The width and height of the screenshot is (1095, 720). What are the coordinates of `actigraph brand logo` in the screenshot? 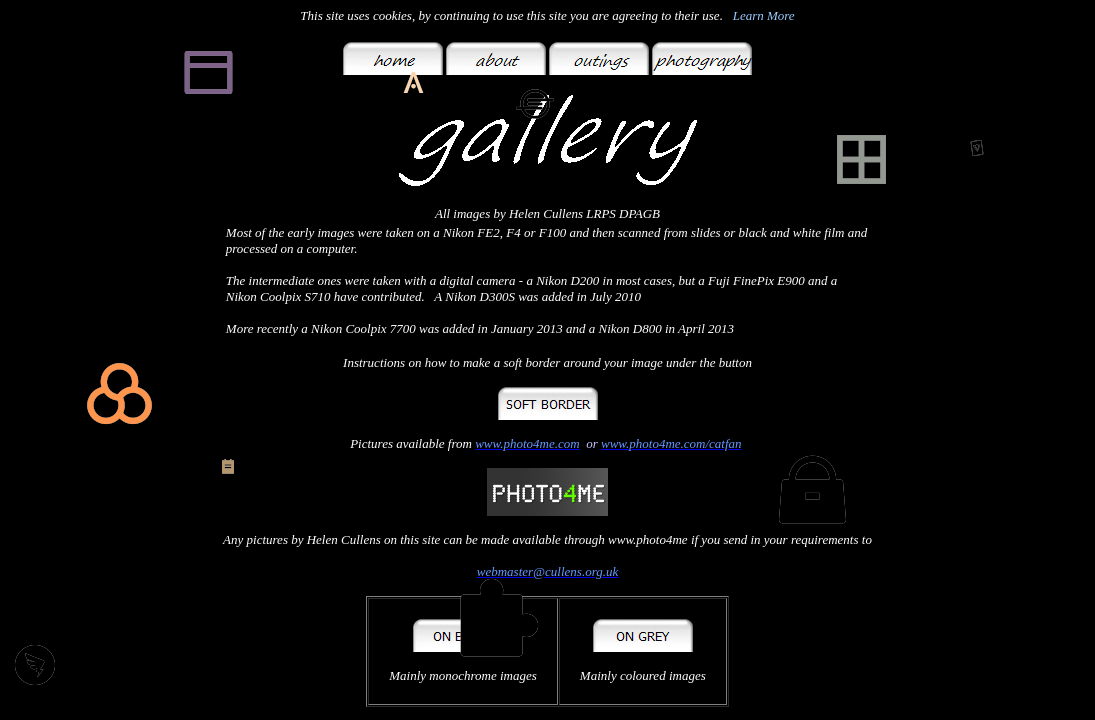 It's located at (413, 82).